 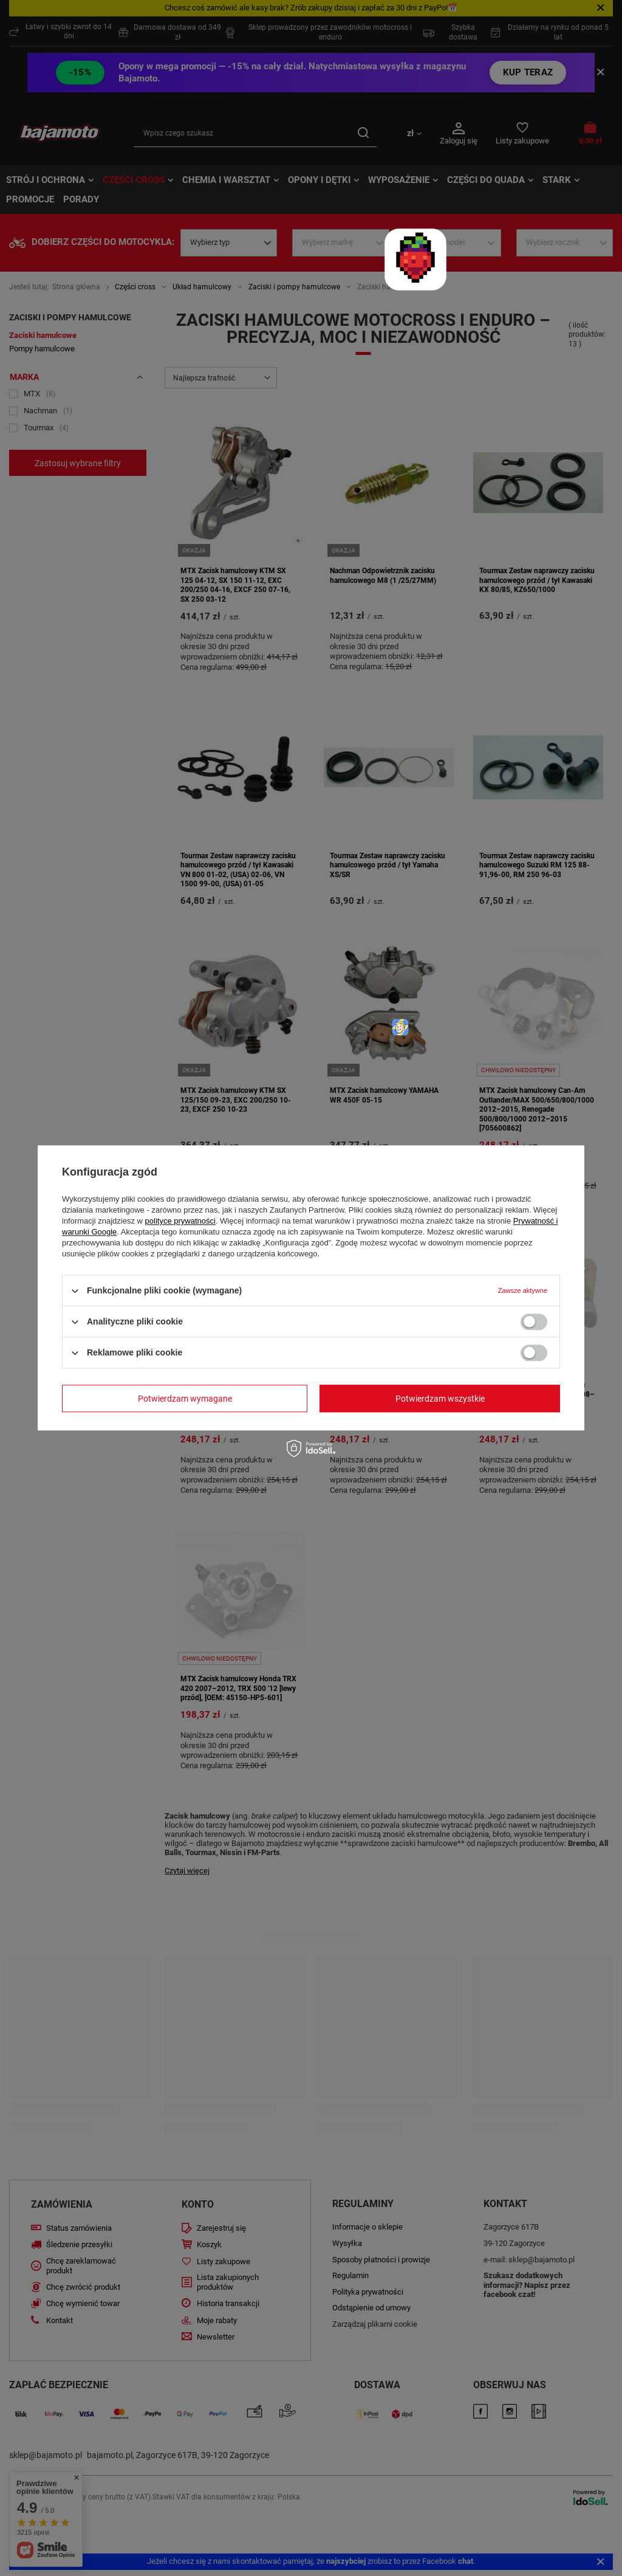 I want to click on open the Celeste app, so click(x=415, y=260).